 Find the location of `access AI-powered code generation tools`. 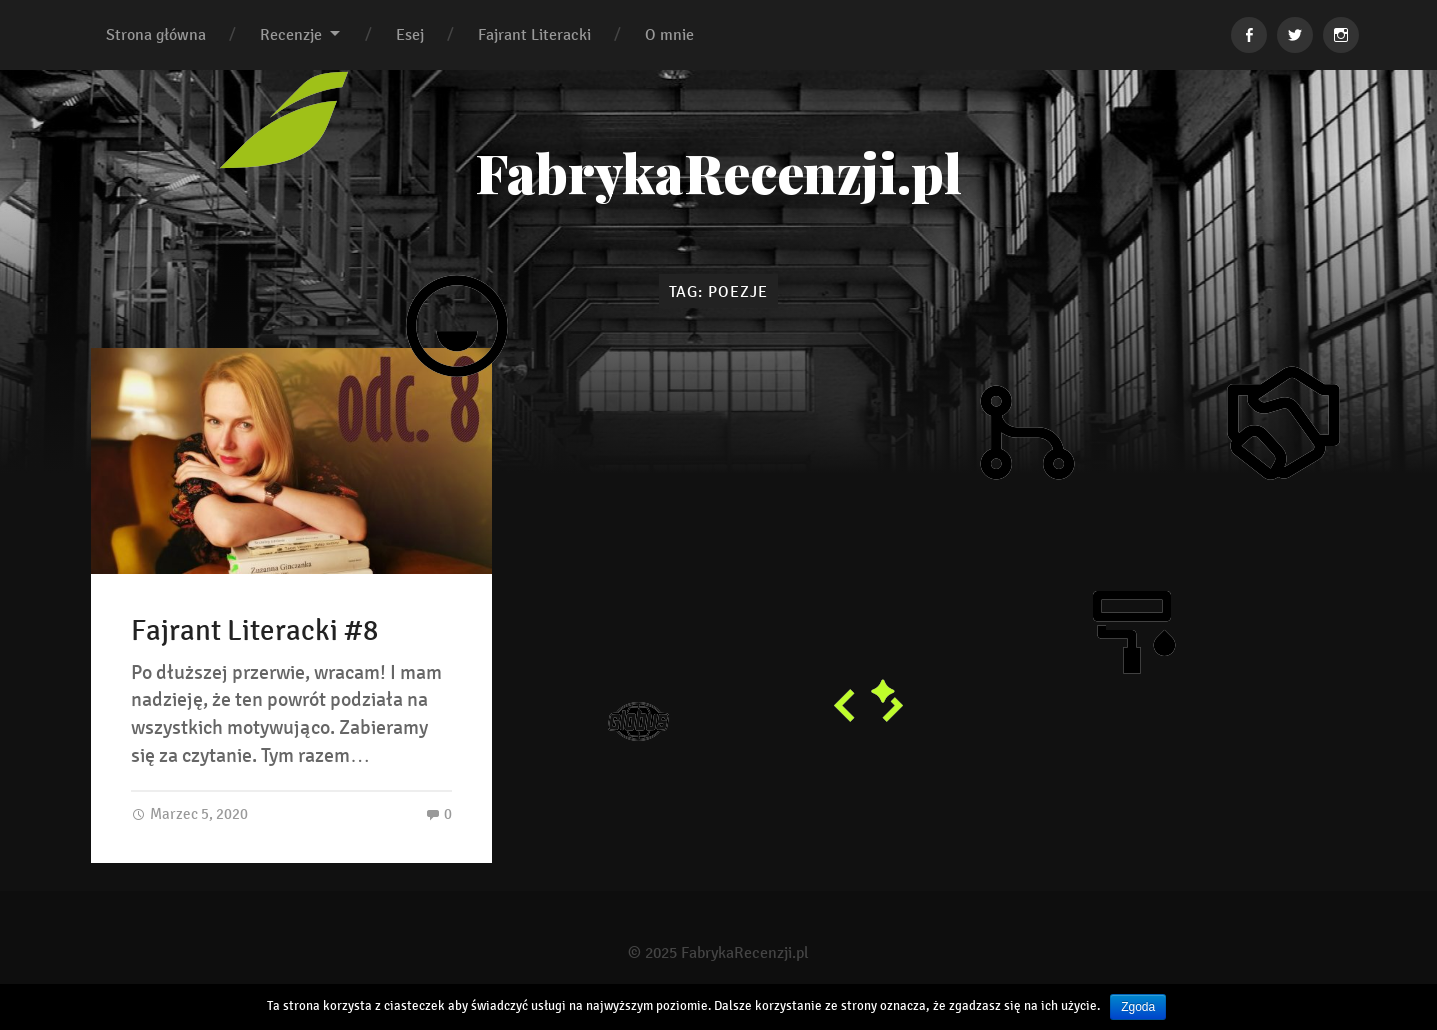

access AI-powered code generation tools is located at coordinates (868, 705).